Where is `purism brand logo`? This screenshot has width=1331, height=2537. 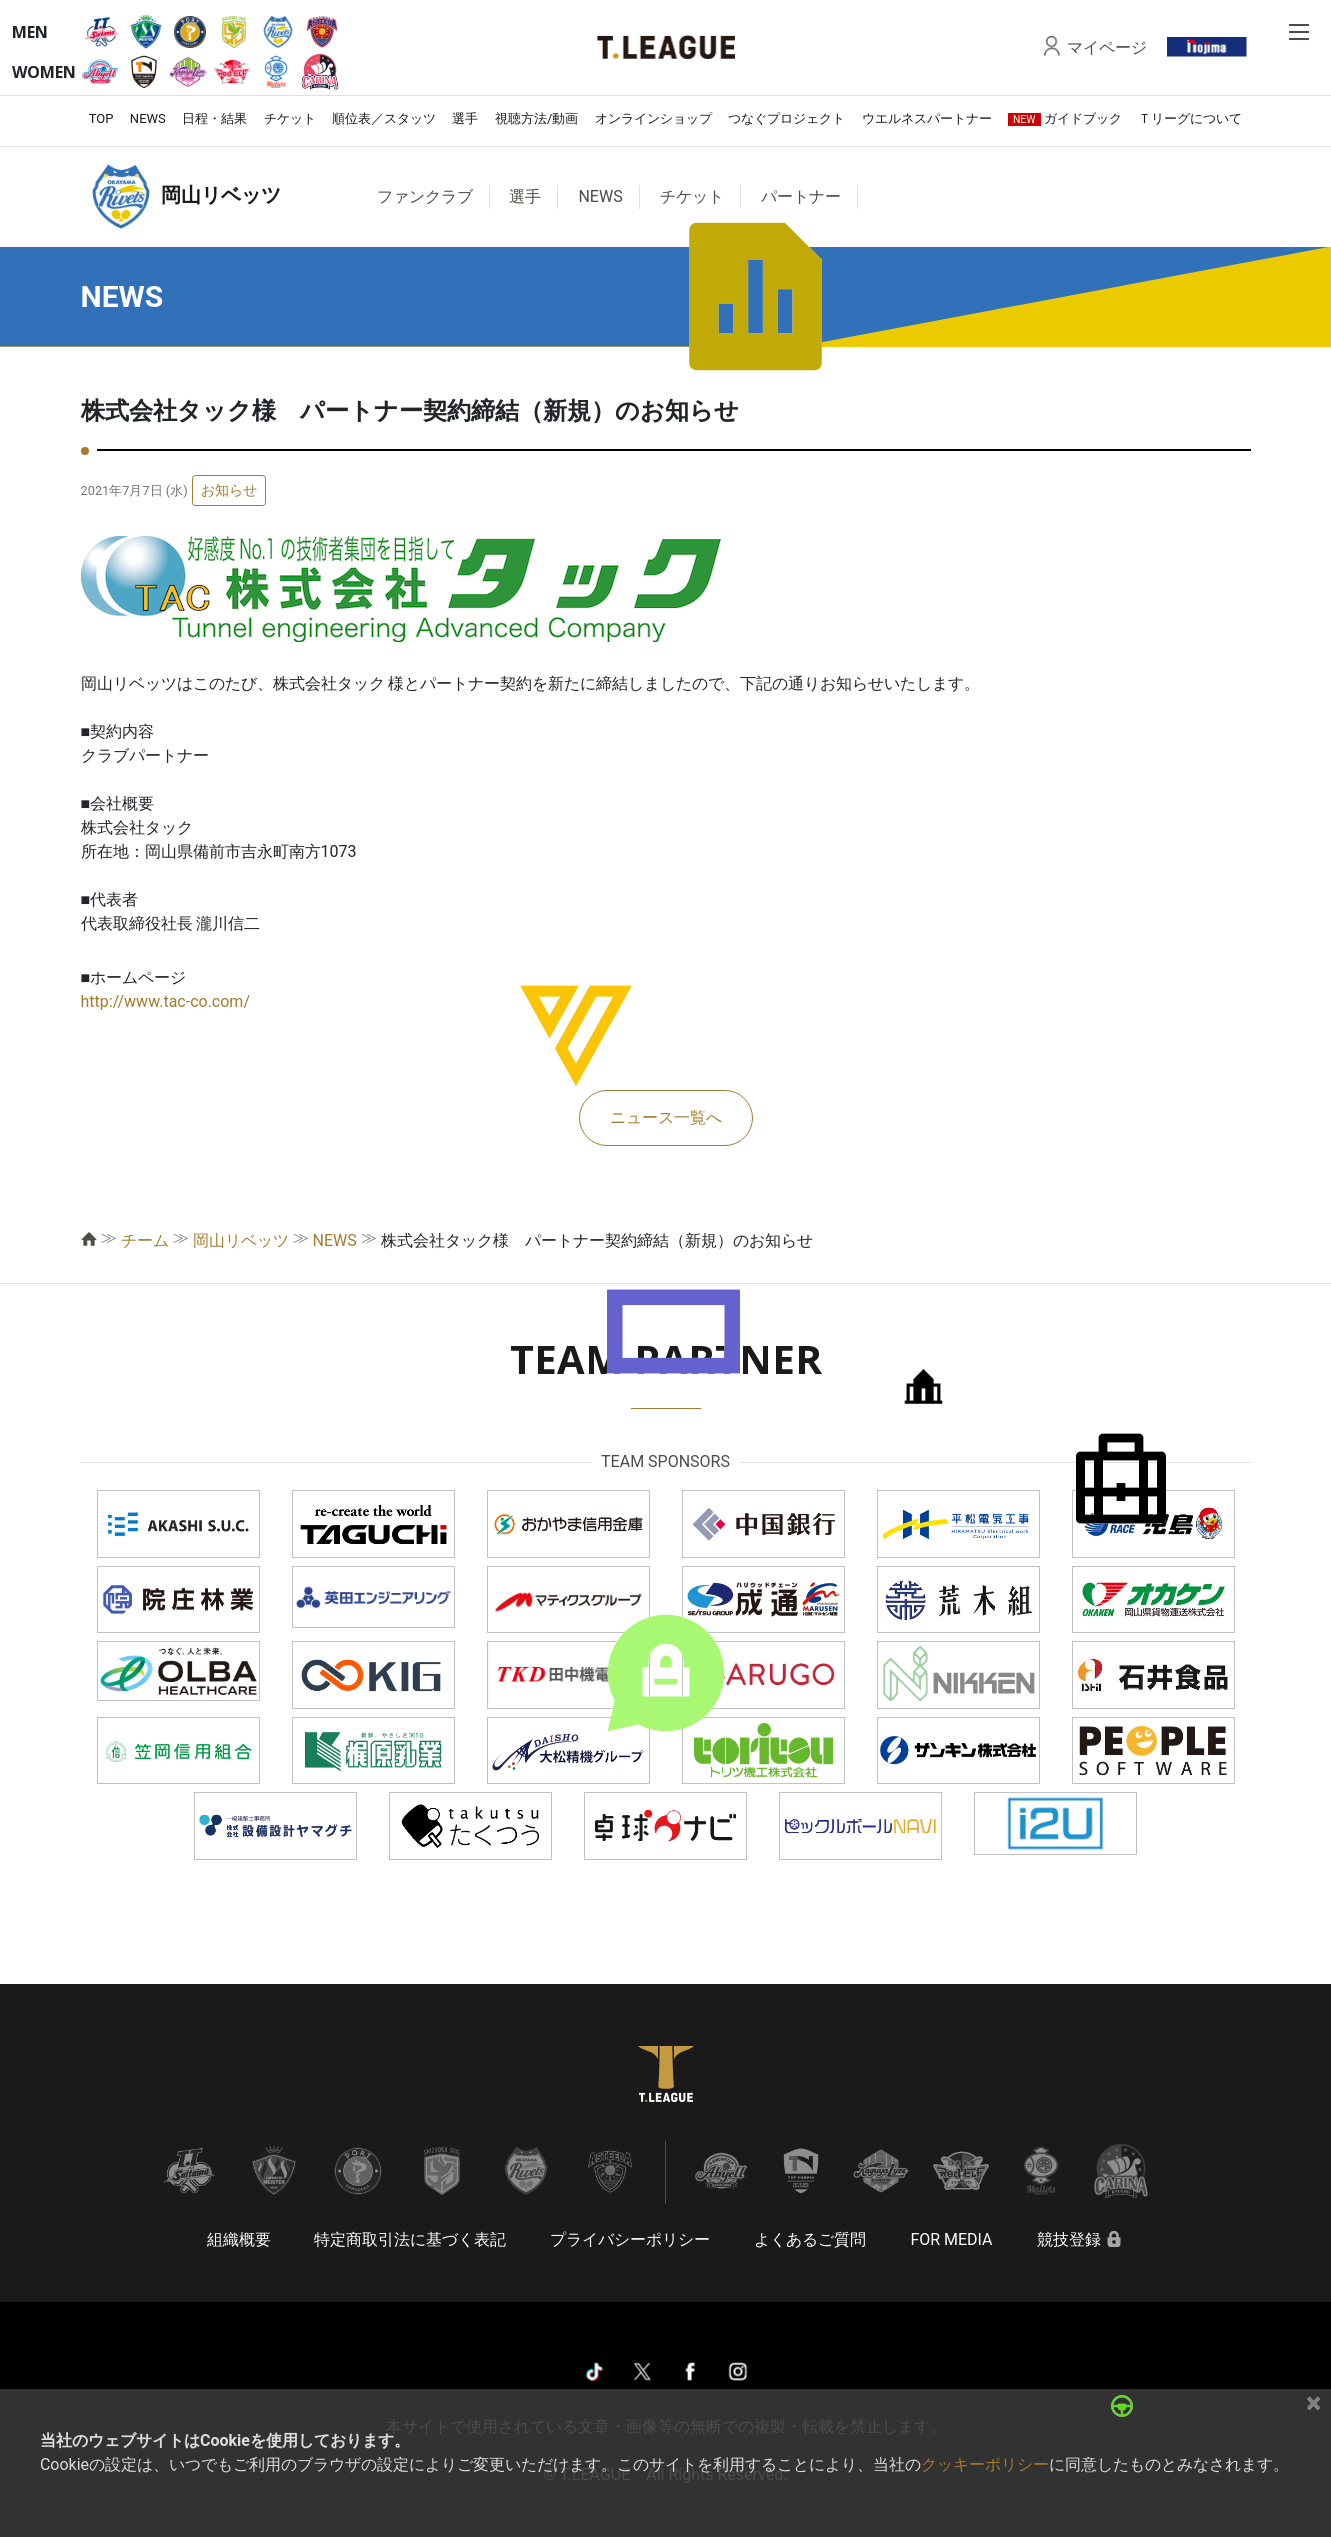 purism brand logo is located at coordinates (673, 1331).